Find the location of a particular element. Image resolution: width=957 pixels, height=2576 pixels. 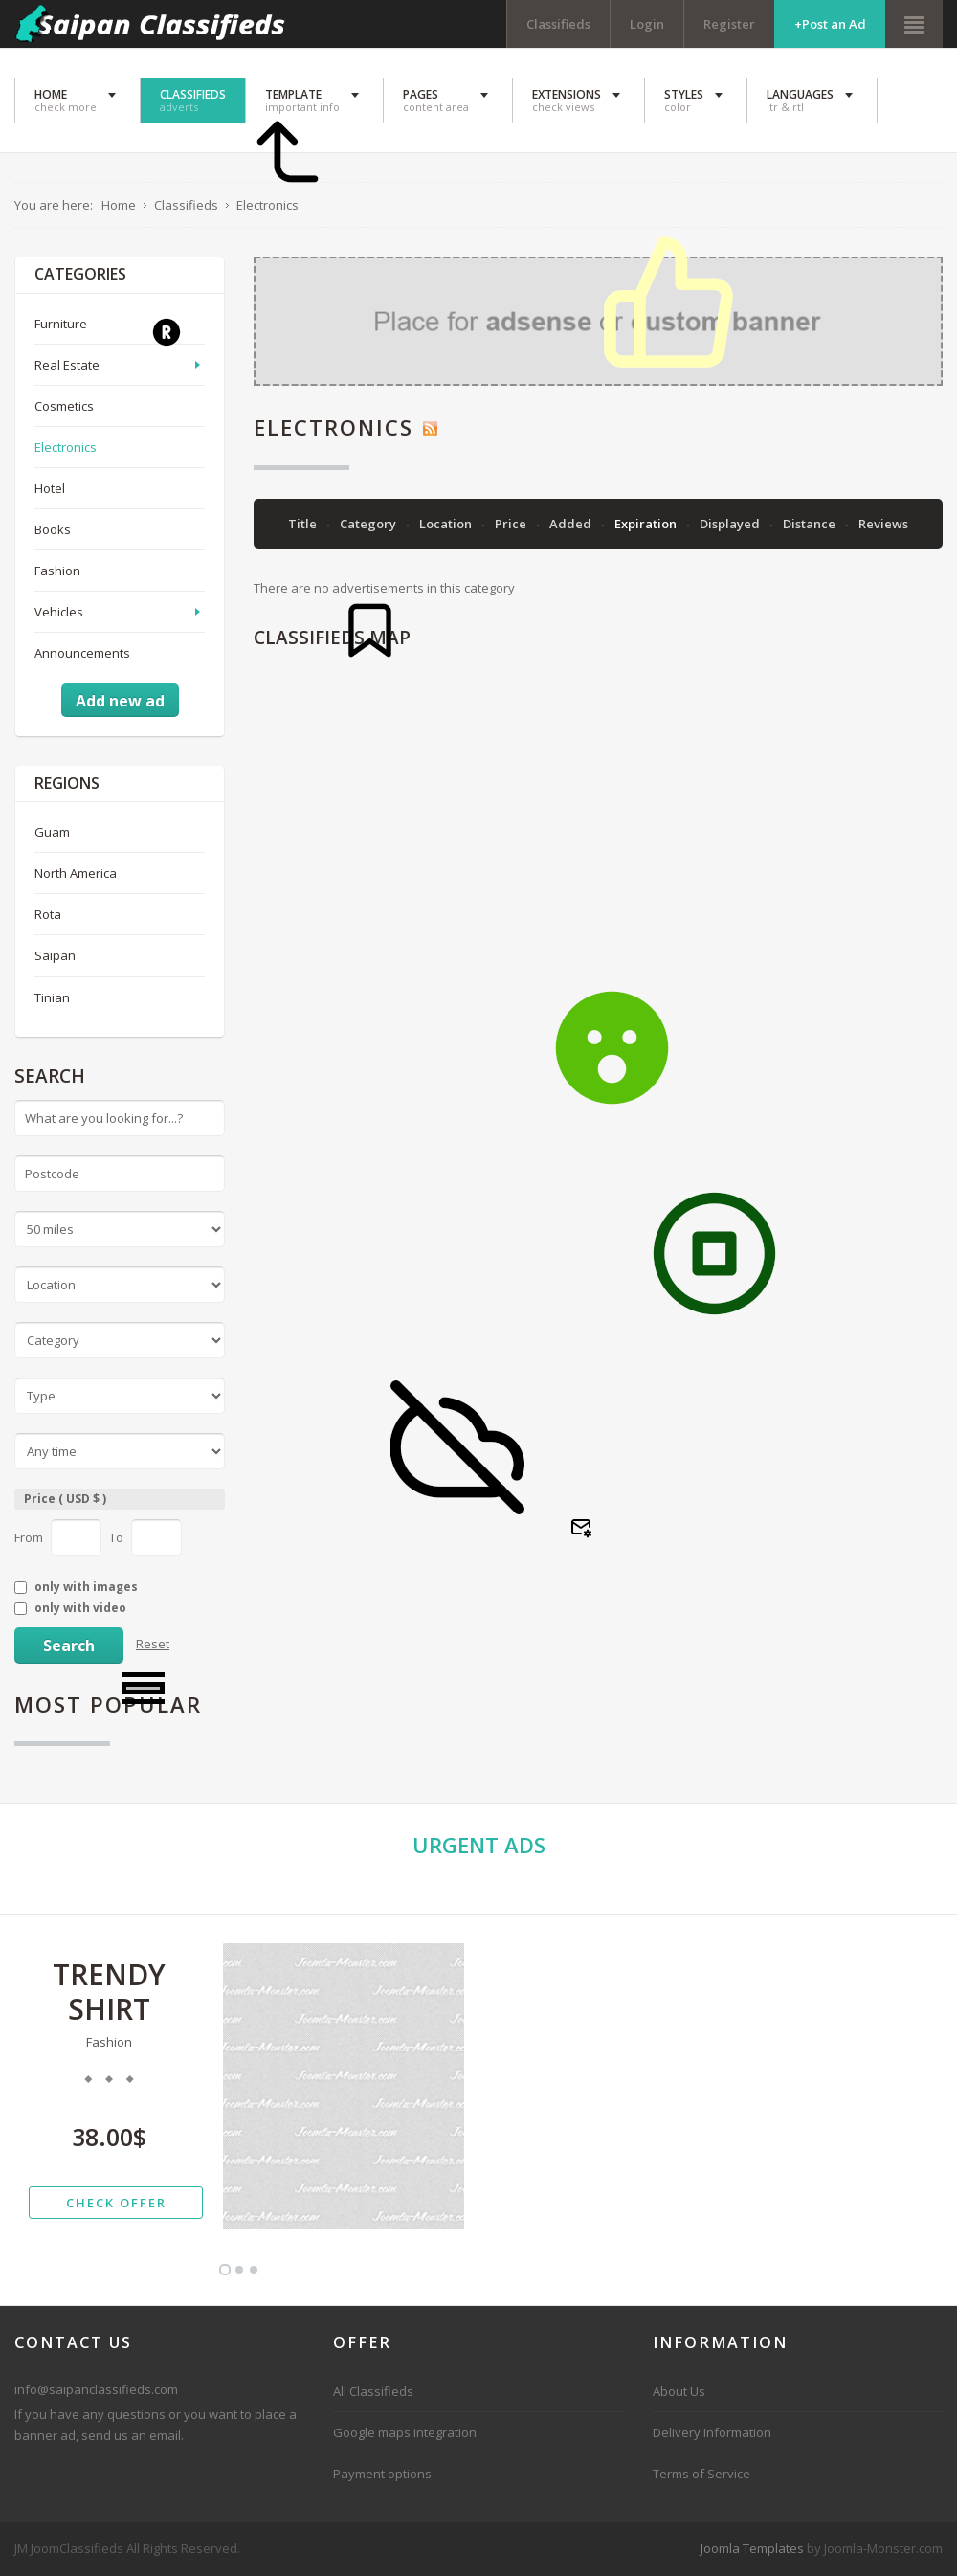

indicates a surprise or unexpected event notification is located at coordinates (612, 1047).